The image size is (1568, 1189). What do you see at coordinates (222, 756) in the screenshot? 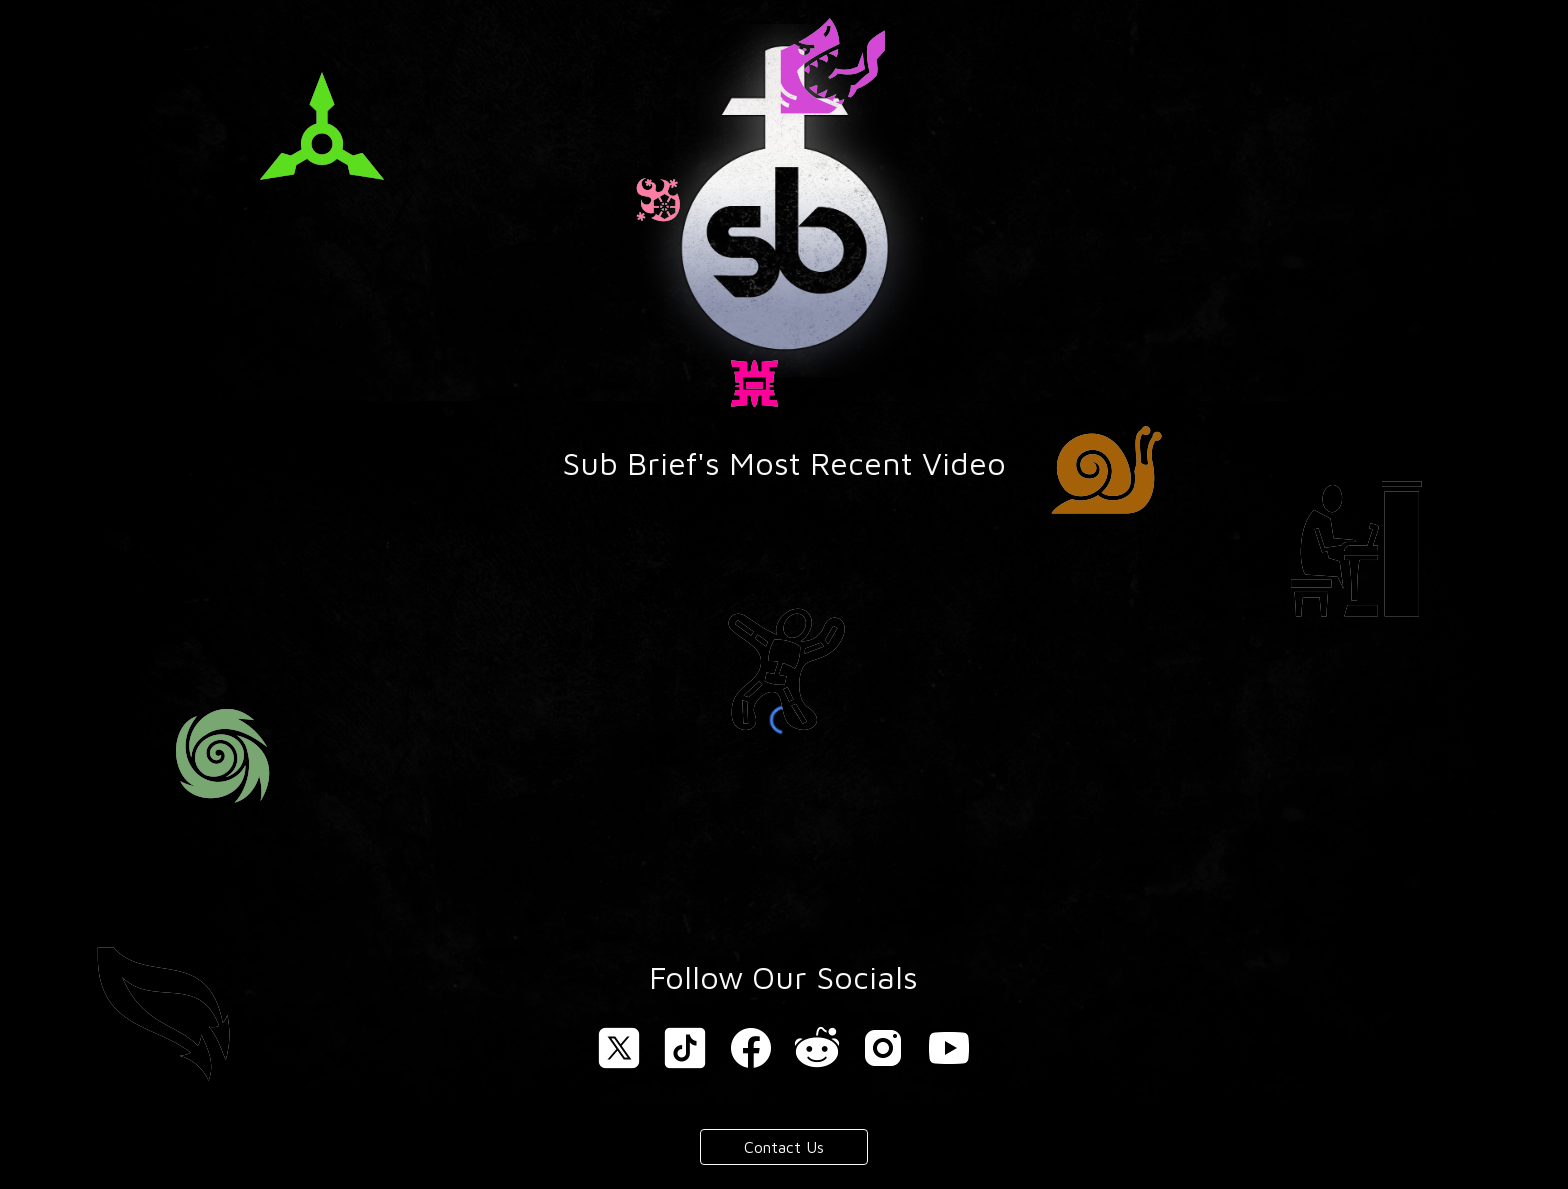
I see `decorative floral or nature-themed game element` at bounding box center [222, 756].